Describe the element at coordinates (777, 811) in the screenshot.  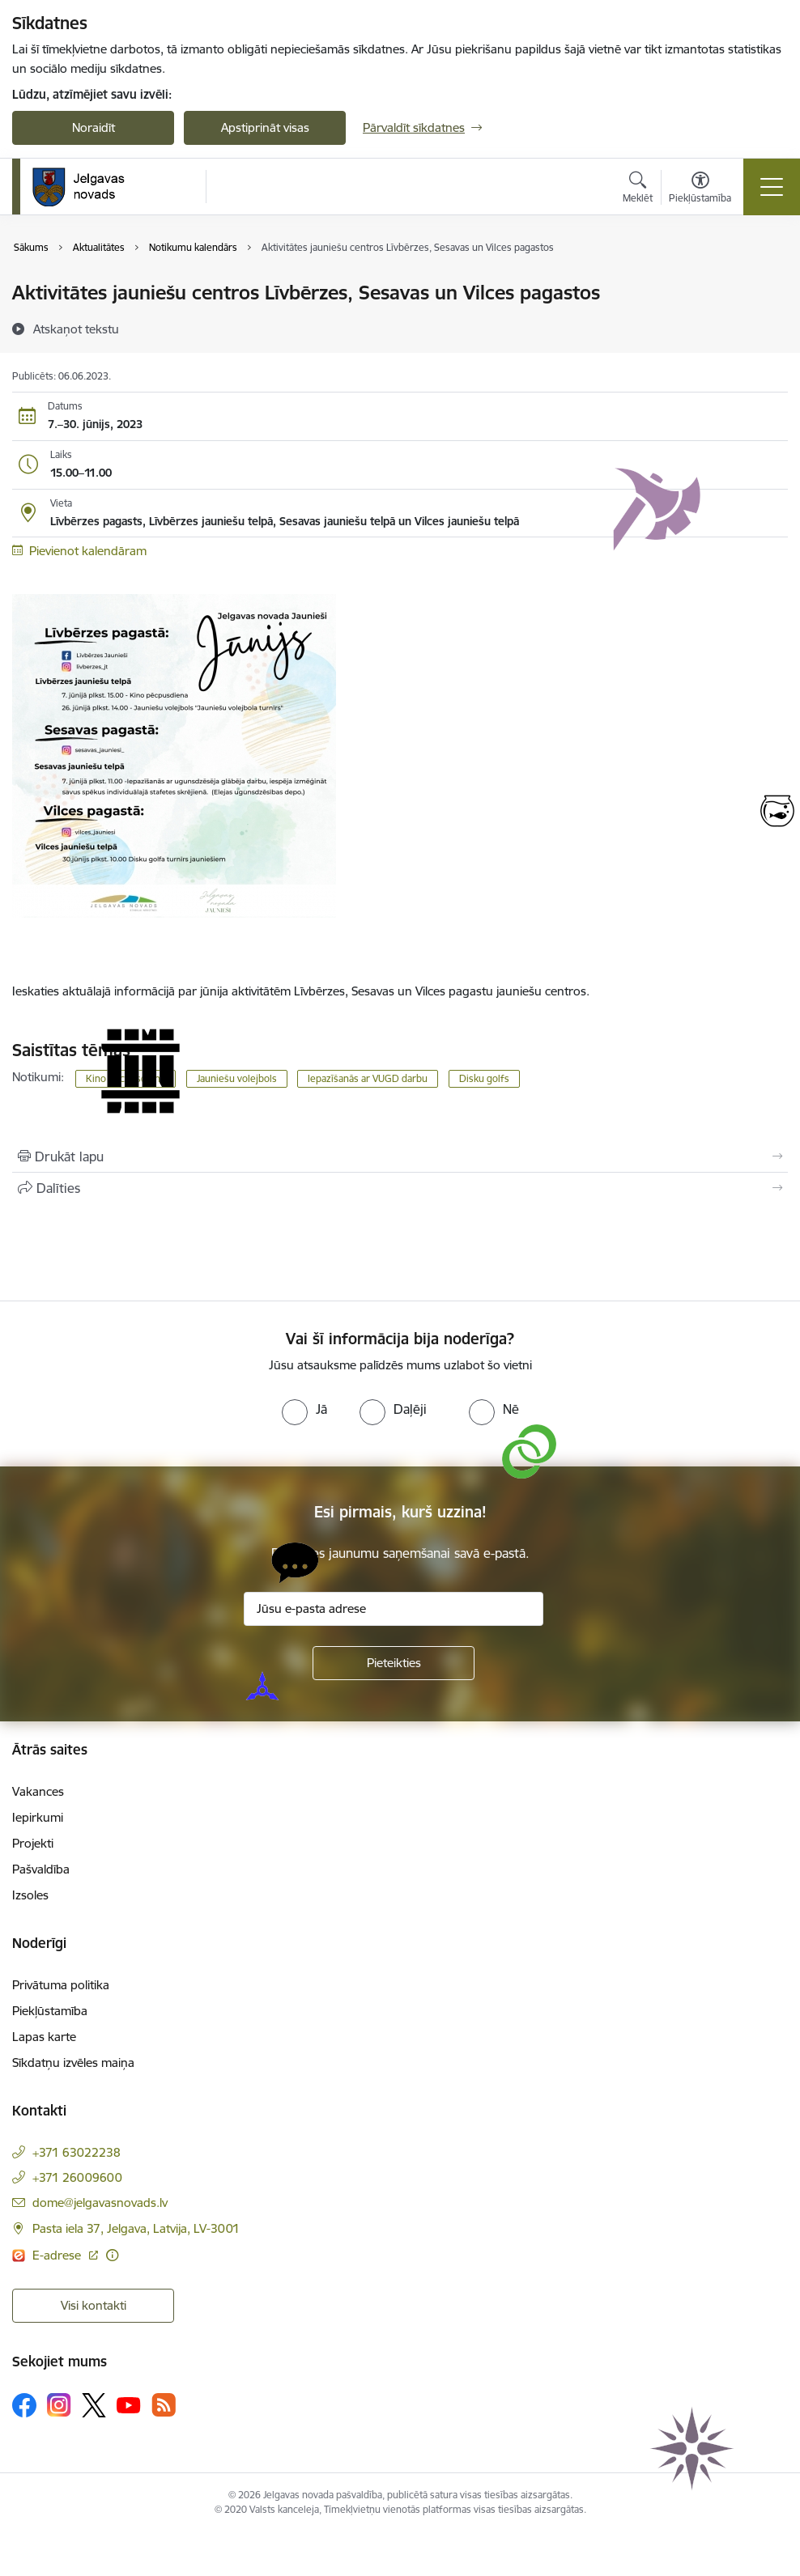
I see `access aquarium or fish tank features` at that location.